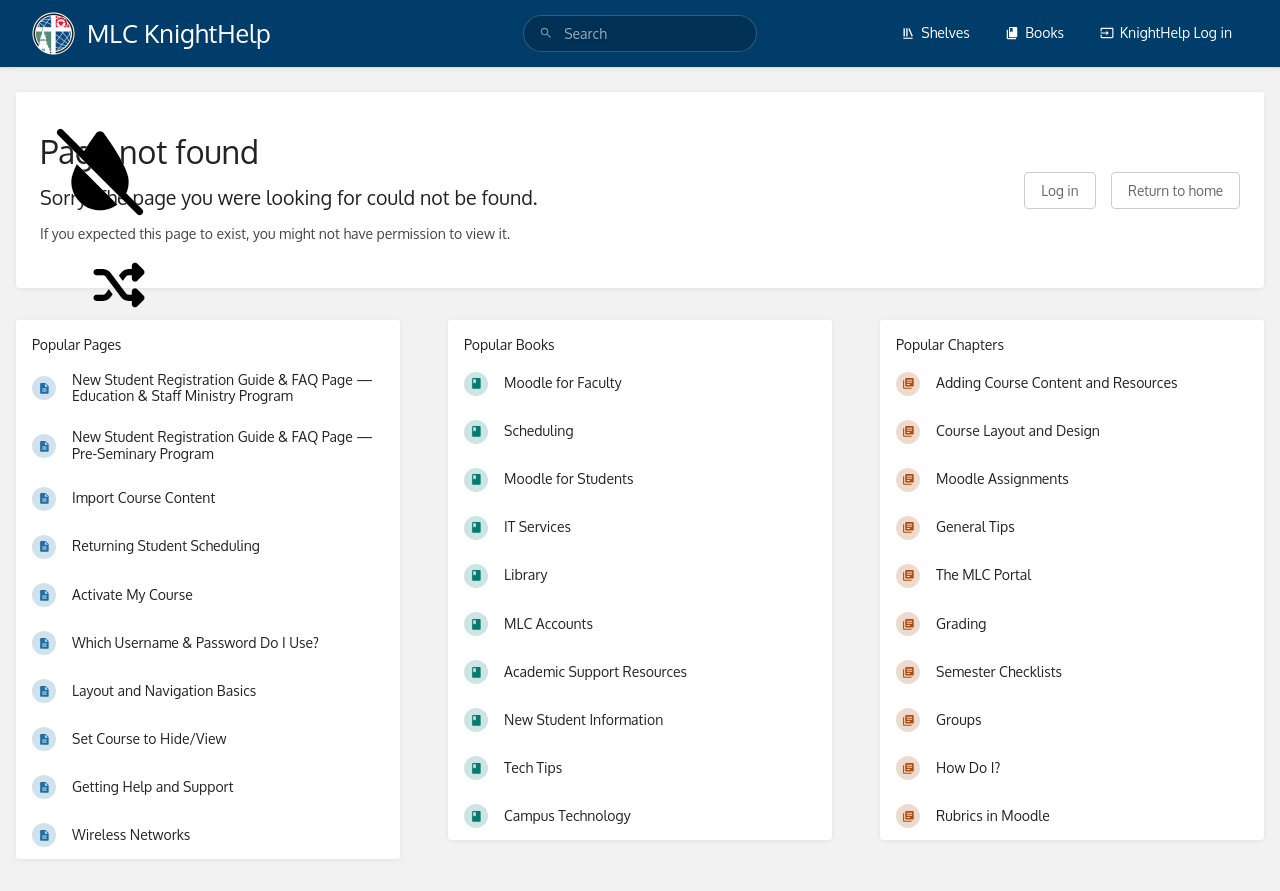  Describe the element at coordinates (119, 285) in the screenshot. I see `shuffle or randomize content` at that location.